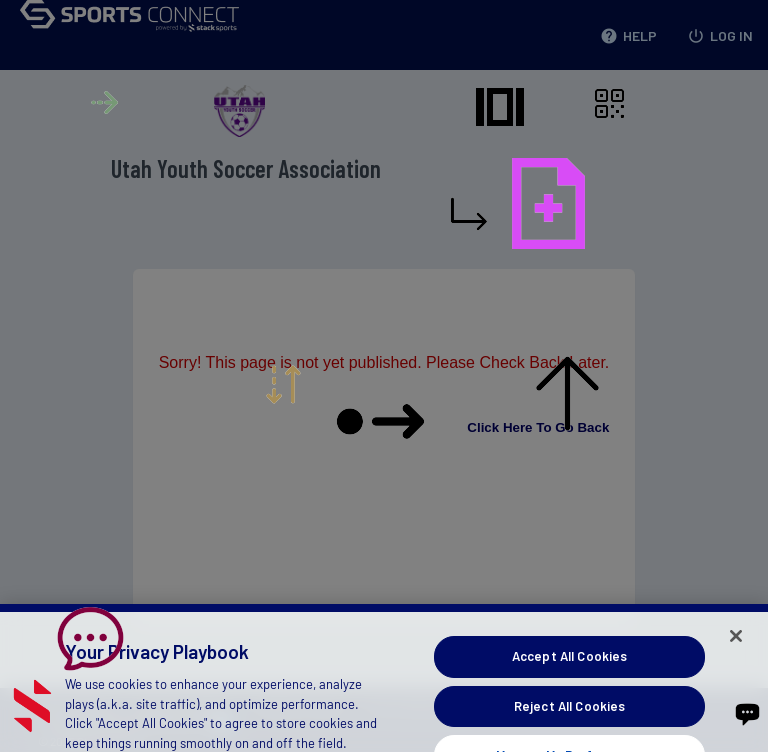  I want to click on scroll to top of page, so click(567, 393).